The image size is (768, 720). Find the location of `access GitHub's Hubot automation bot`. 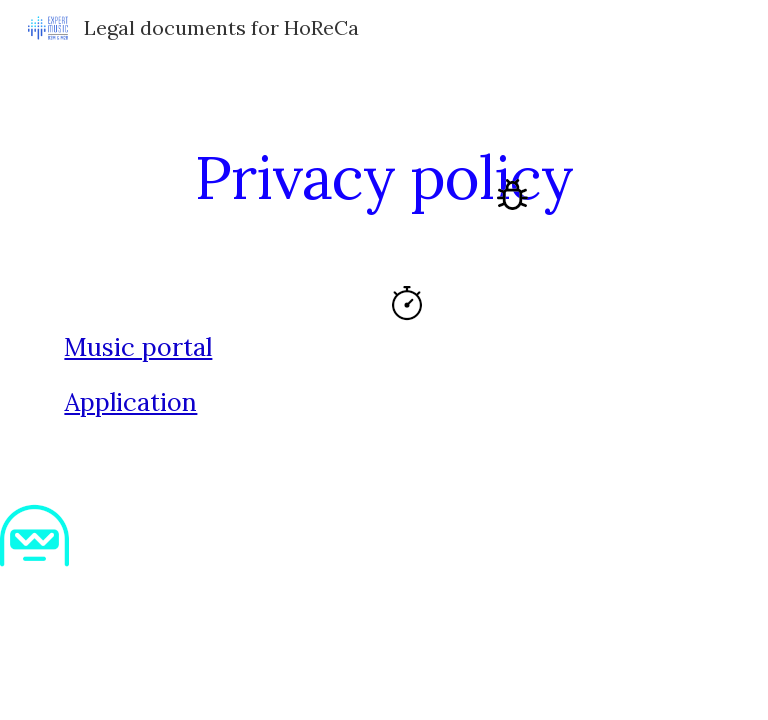

access GitHub's Hubot automation bot is located at coordinates (34, 536).